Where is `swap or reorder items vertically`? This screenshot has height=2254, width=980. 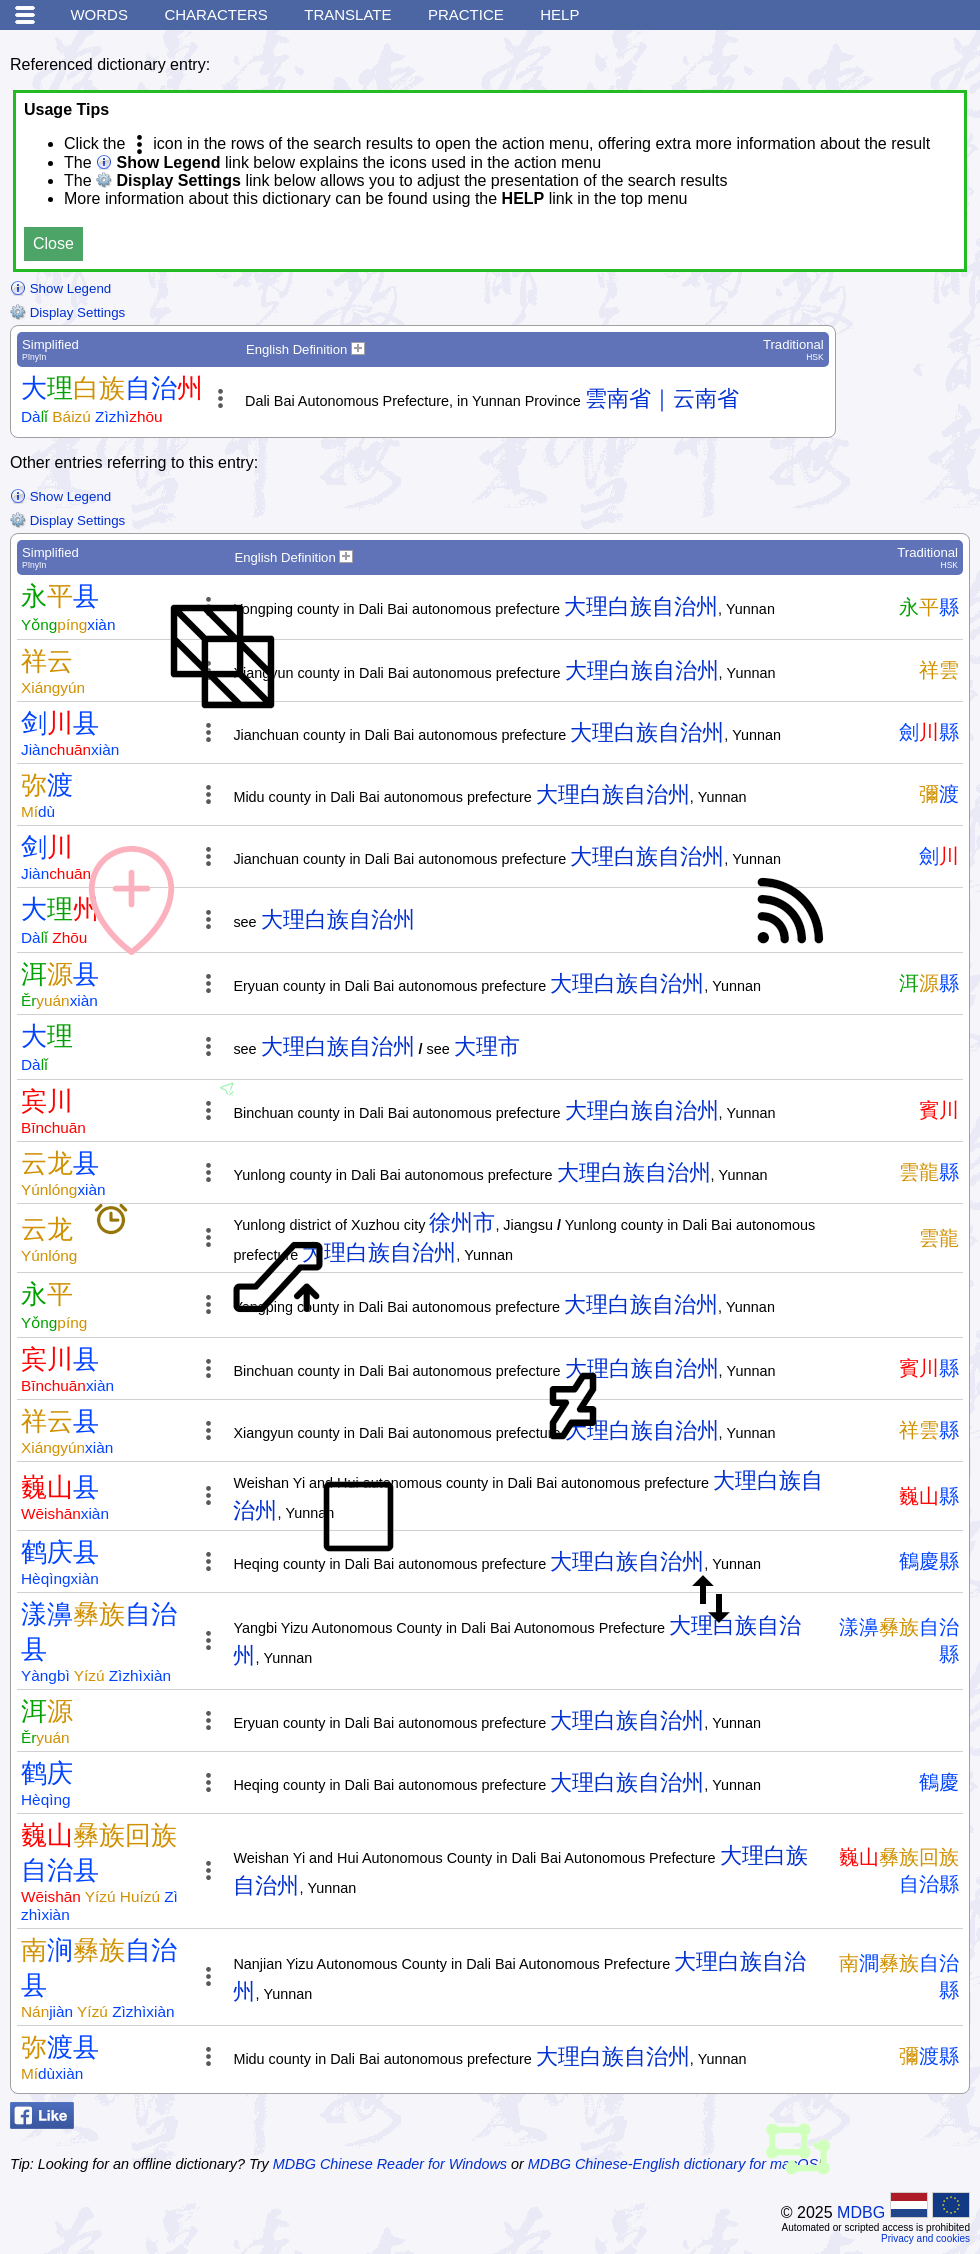 swap or reorder items vertically is located at coordinates (711, 1599).